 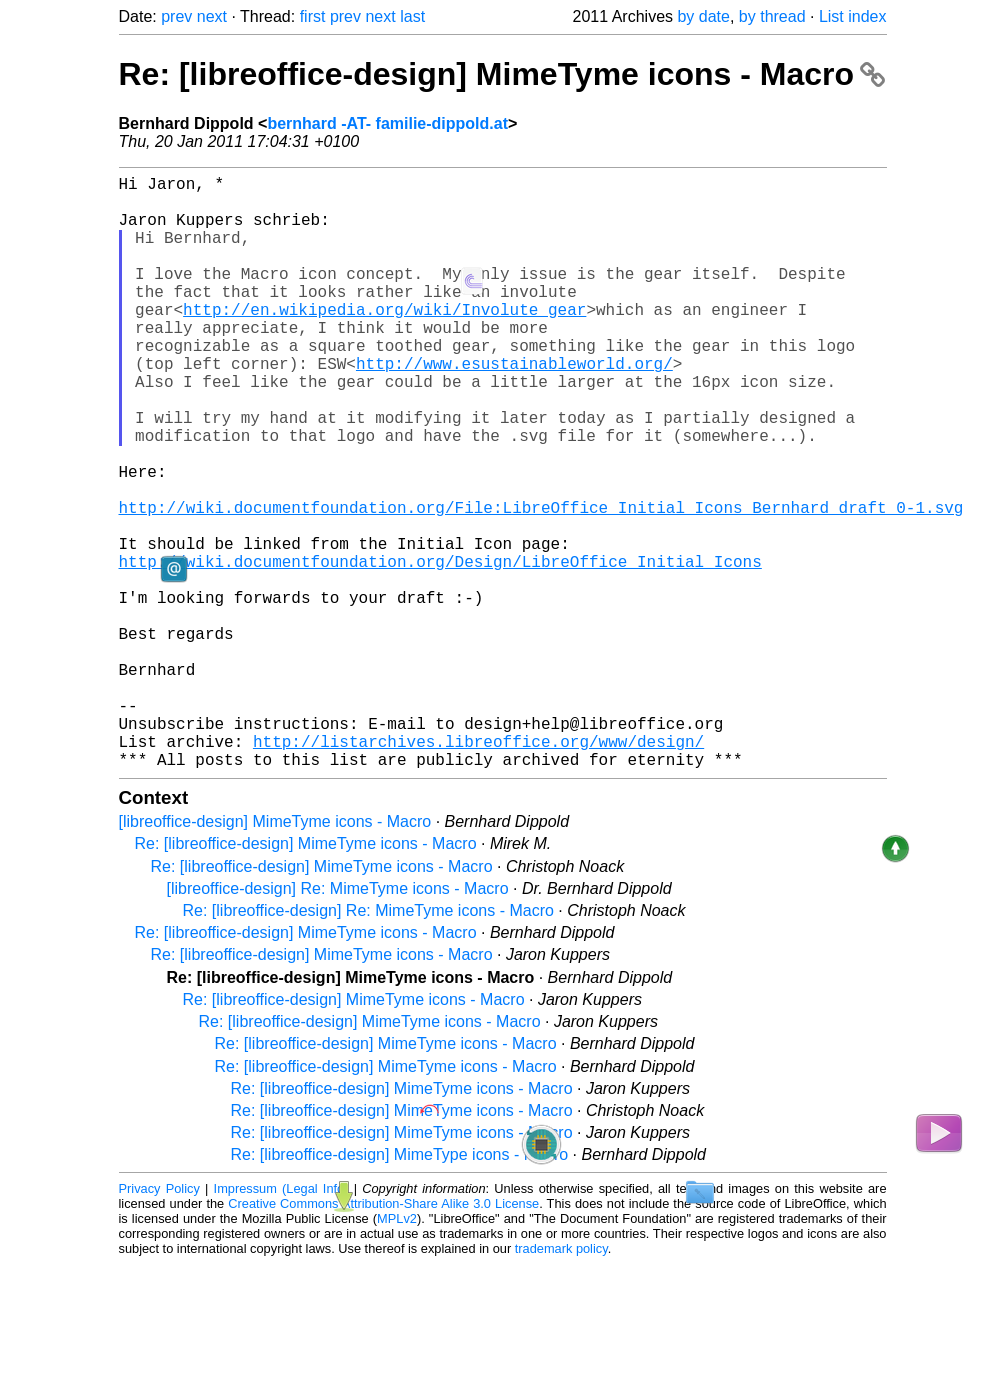 I want to click on undo the last action, so click(x=430, y=1109).